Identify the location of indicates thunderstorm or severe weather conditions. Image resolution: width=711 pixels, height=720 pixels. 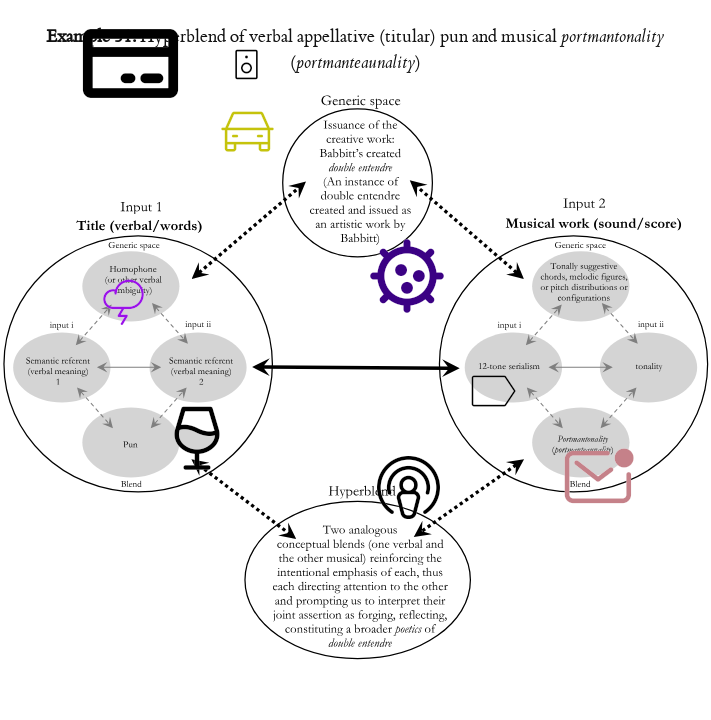
(123, 301).